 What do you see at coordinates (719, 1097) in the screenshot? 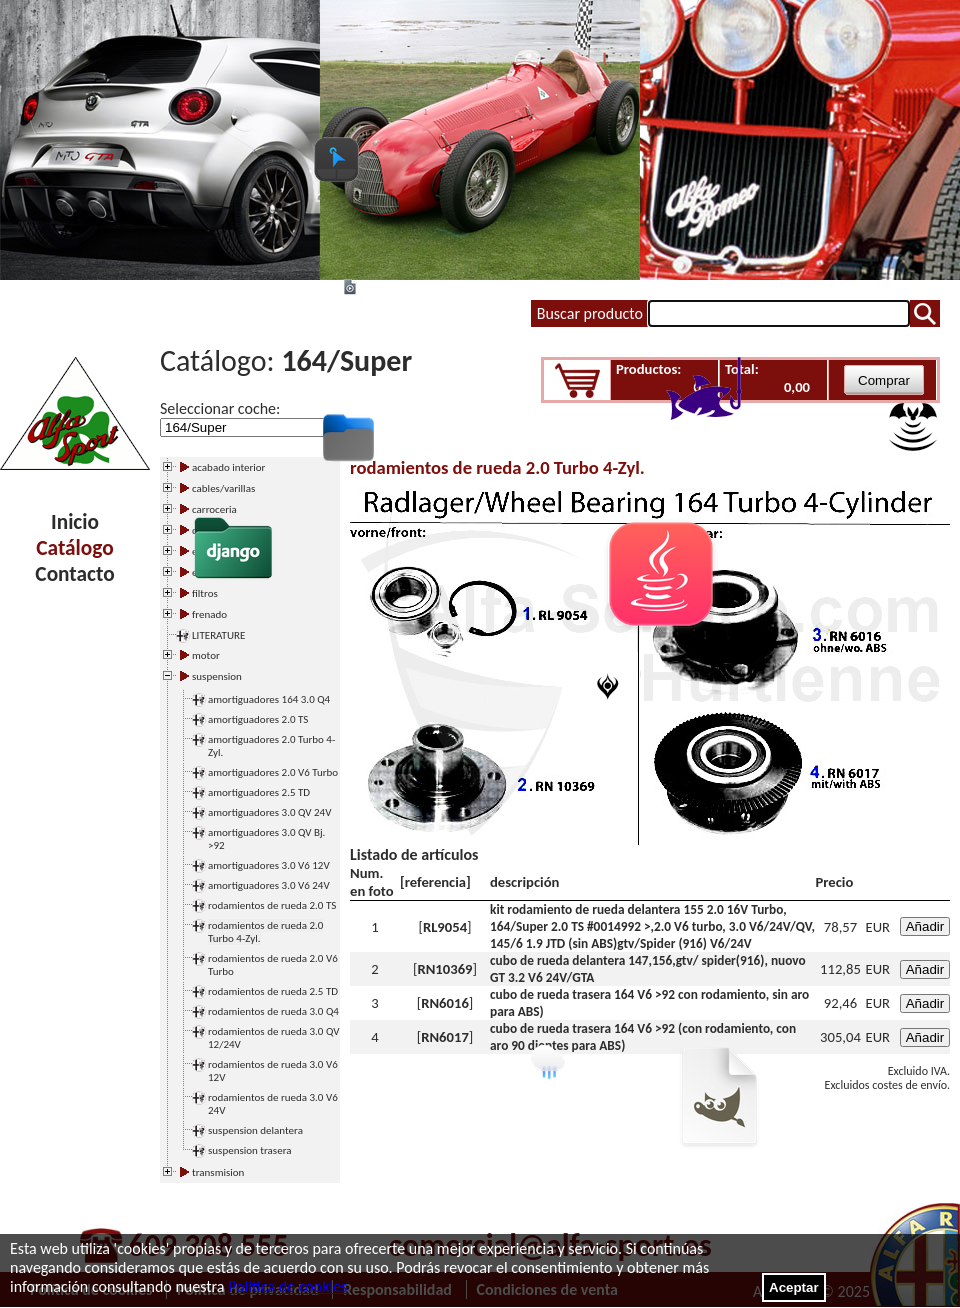
I see `open a compressed GIMP project file` at bounding box center [719, 1097].